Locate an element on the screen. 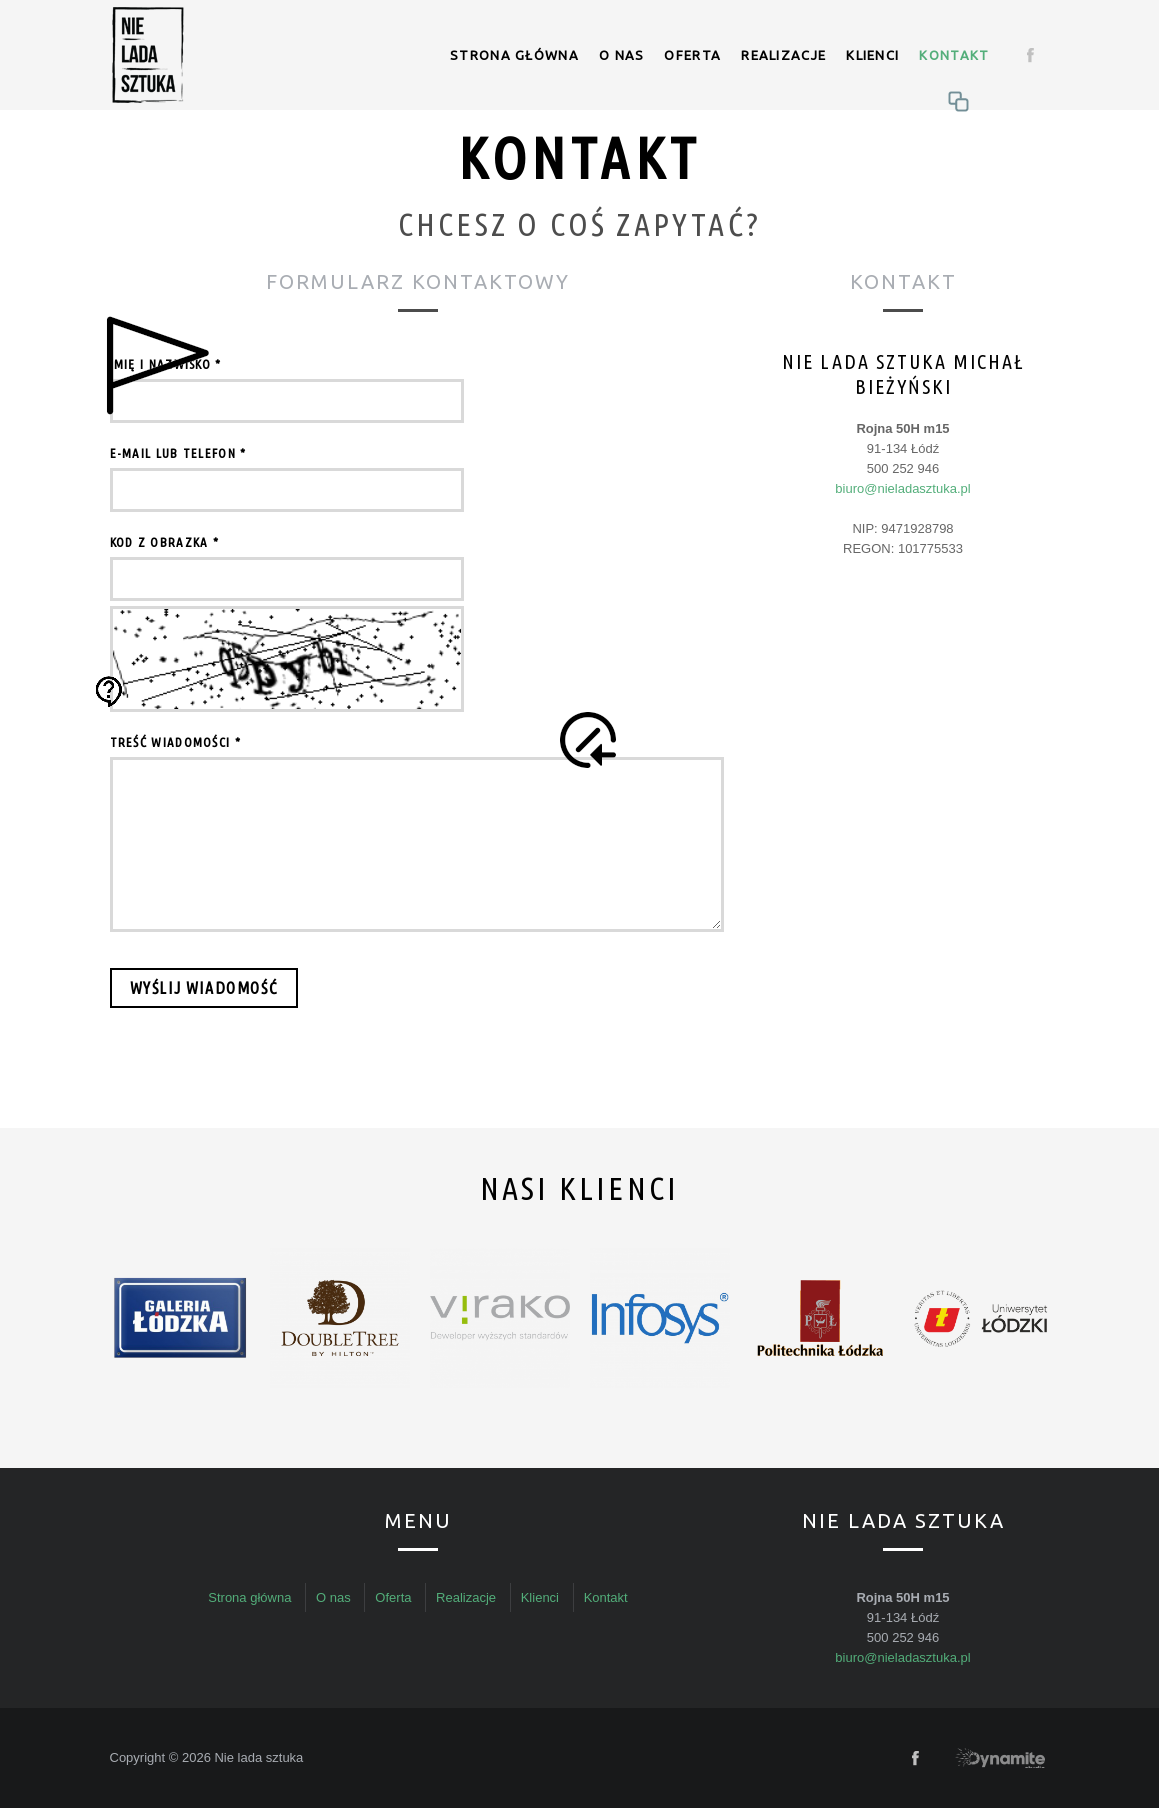  flag or bookmark an item is located at coordinates (147, 365).